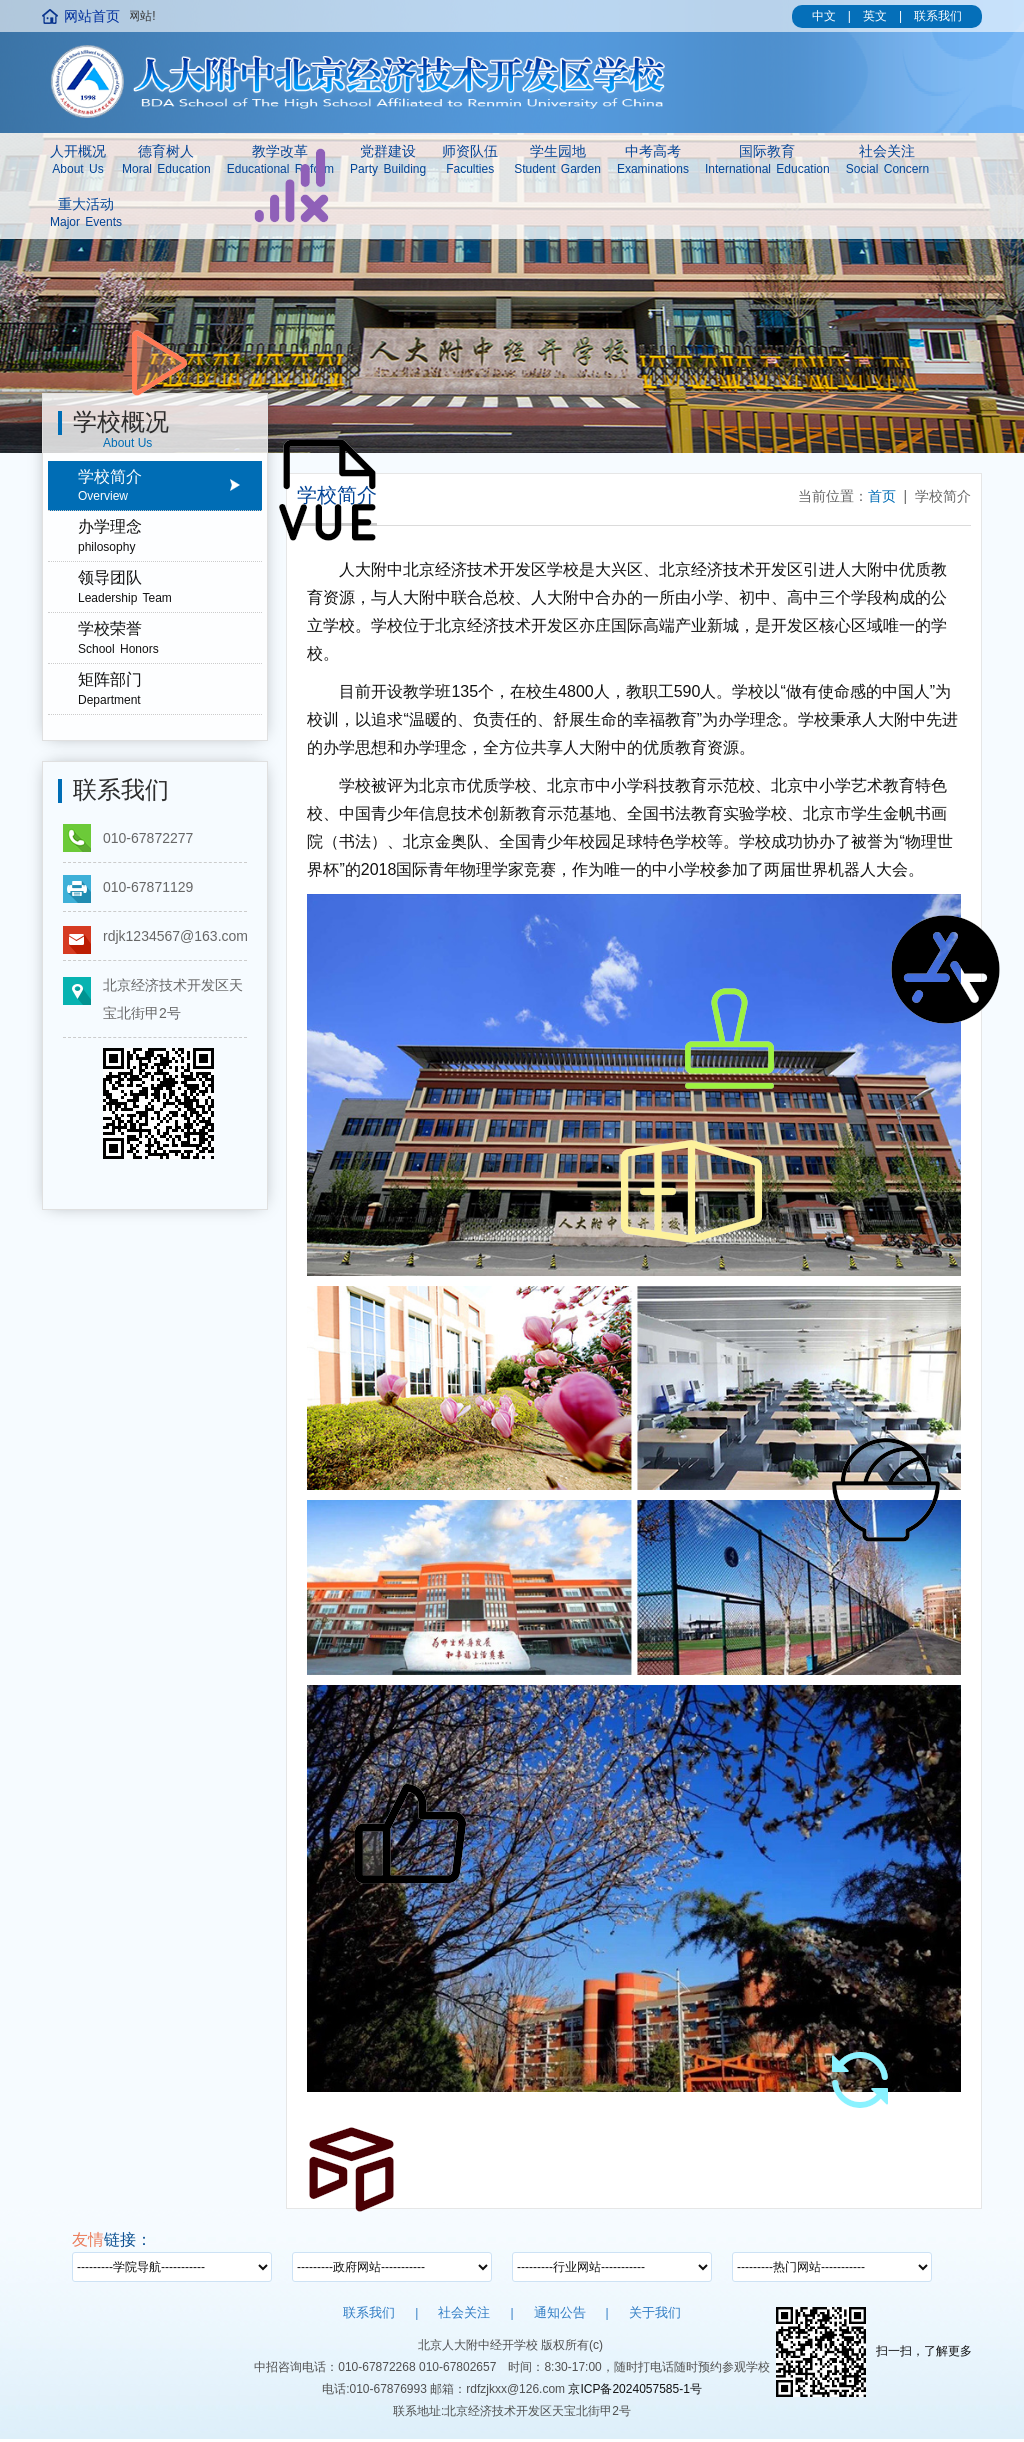 Image resolution: width=1024 pixels, height=2442 pixels. What do you see at coordinates (729, 1040) in the screenshot?
I see `apply a stamp or seal to a document` at bounding box center [729, 1040].